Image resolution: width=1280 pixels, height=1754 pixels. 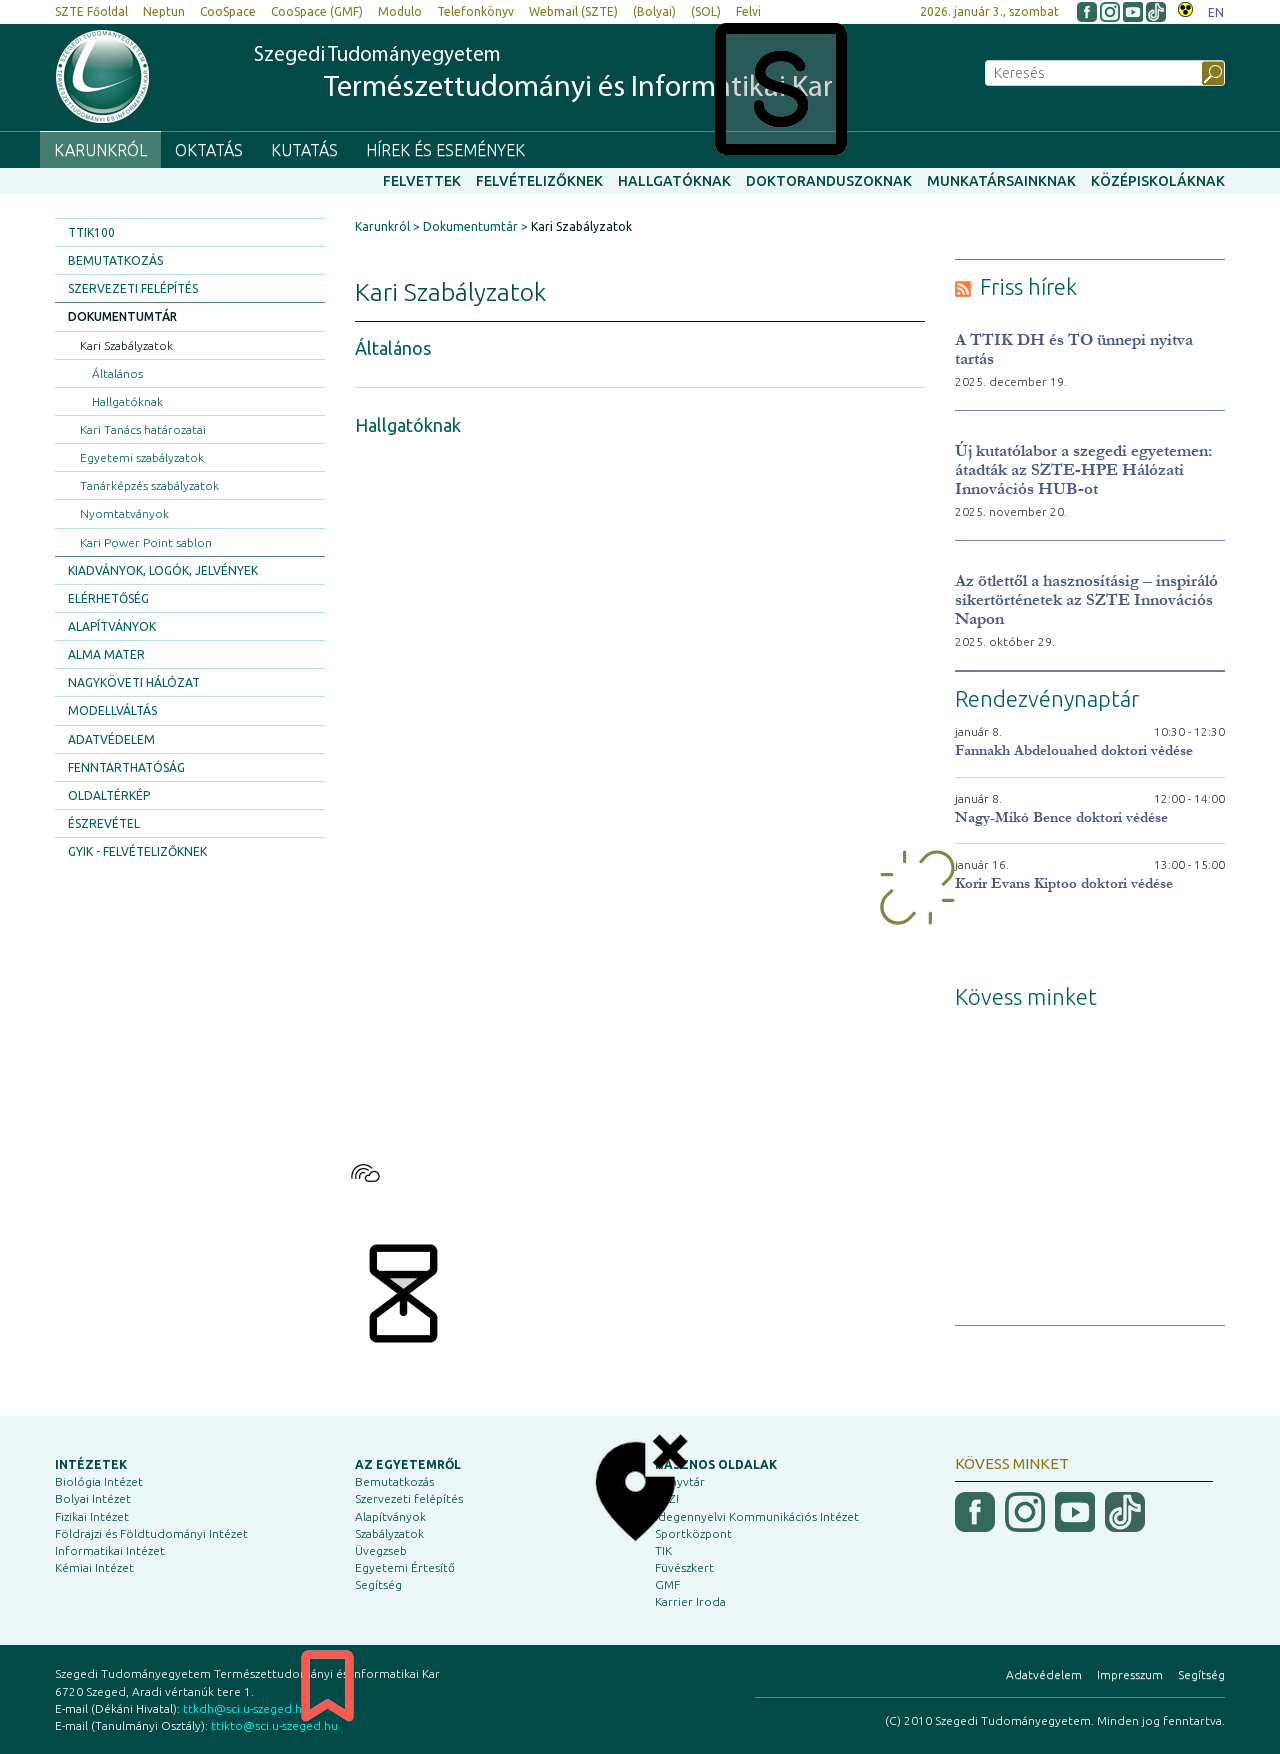 What do you see at coordinates (403, 1293) in the screenshot?
I see `indicates a task or process in progress` at bounding box center [403, 1293].